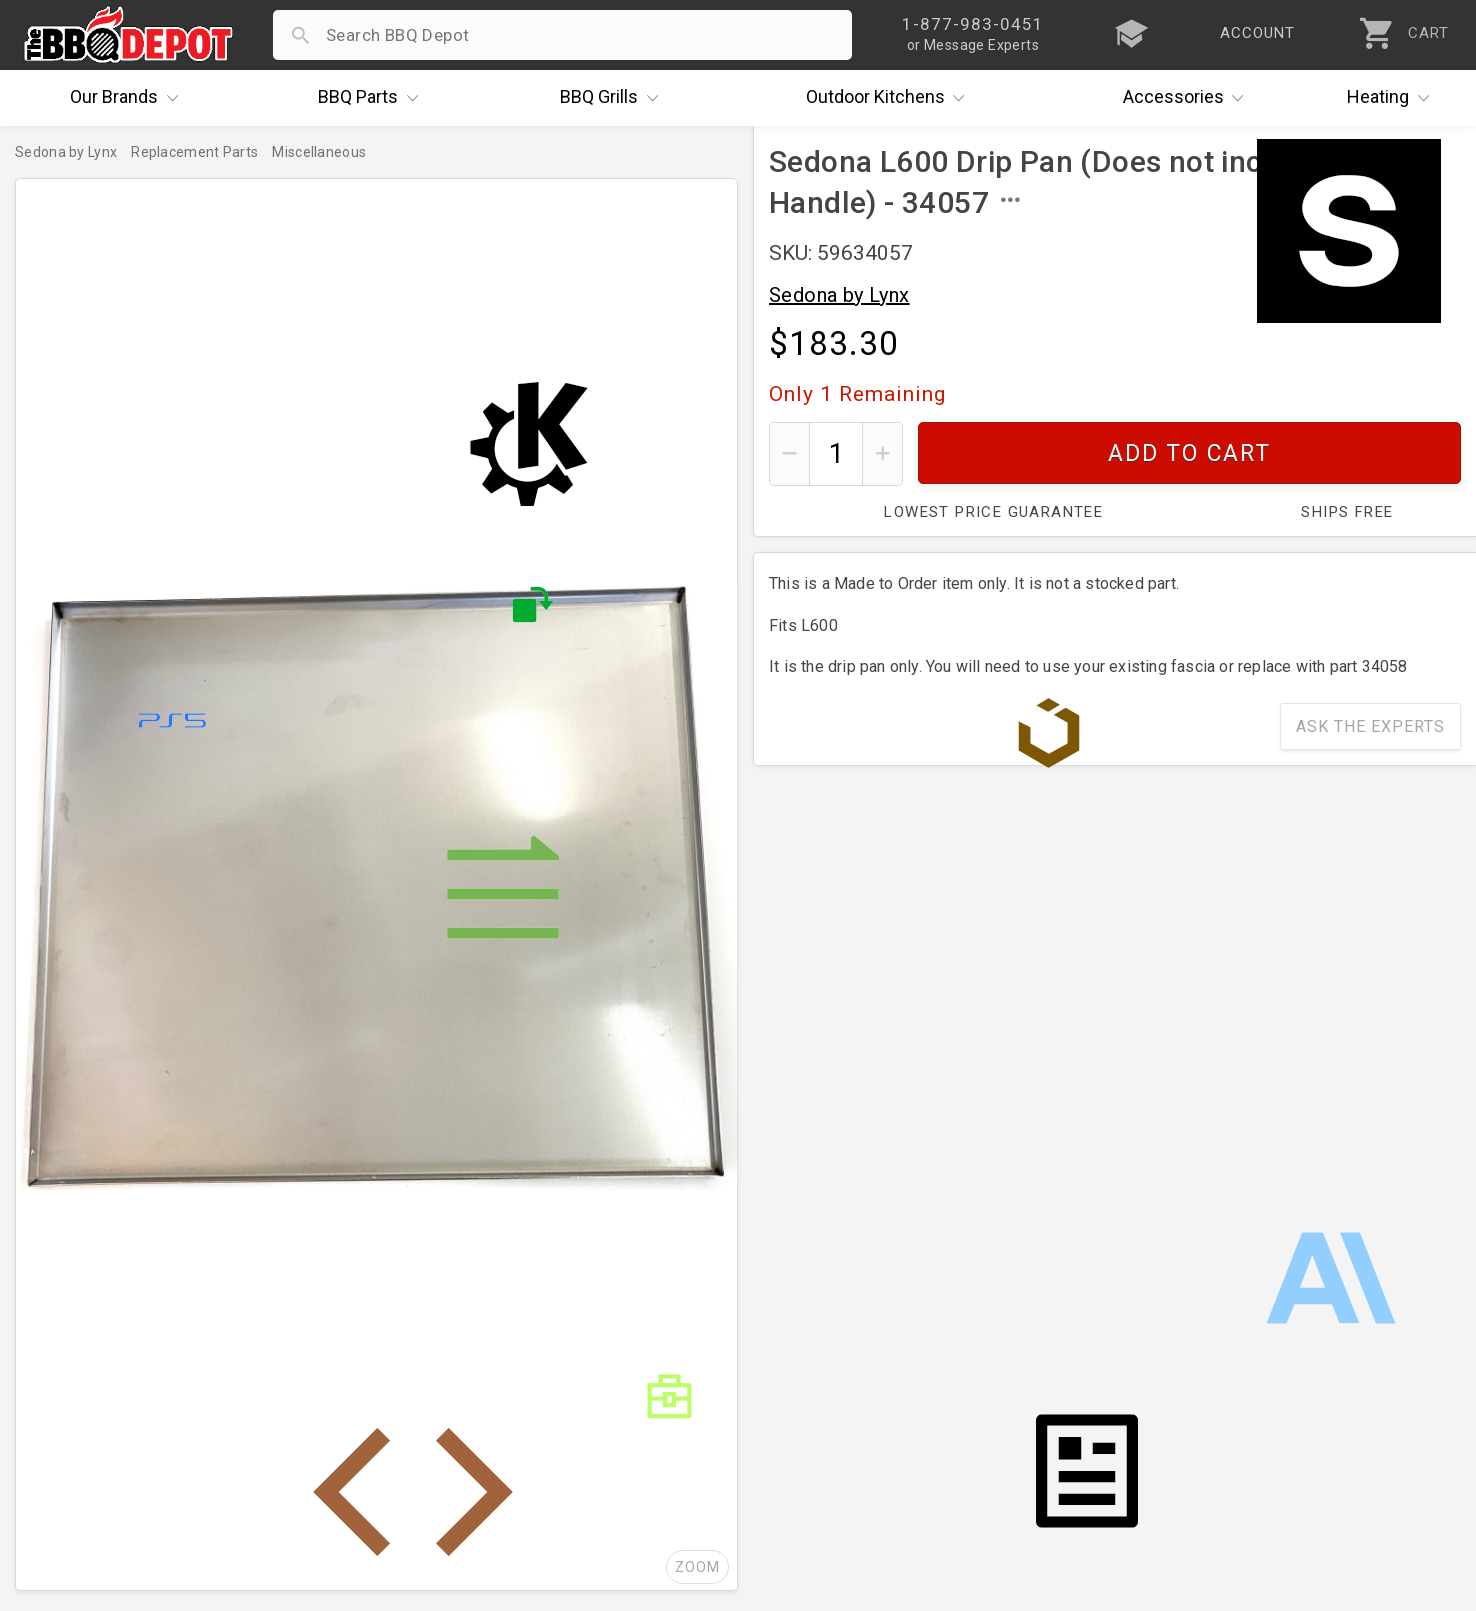 Image resolution: width=1476 pixels, height=1611 pixels. What do you see at coordinates (413, 1492) in the screenshot?
I see `view or edit source code` at bounding box center [413, 1492].